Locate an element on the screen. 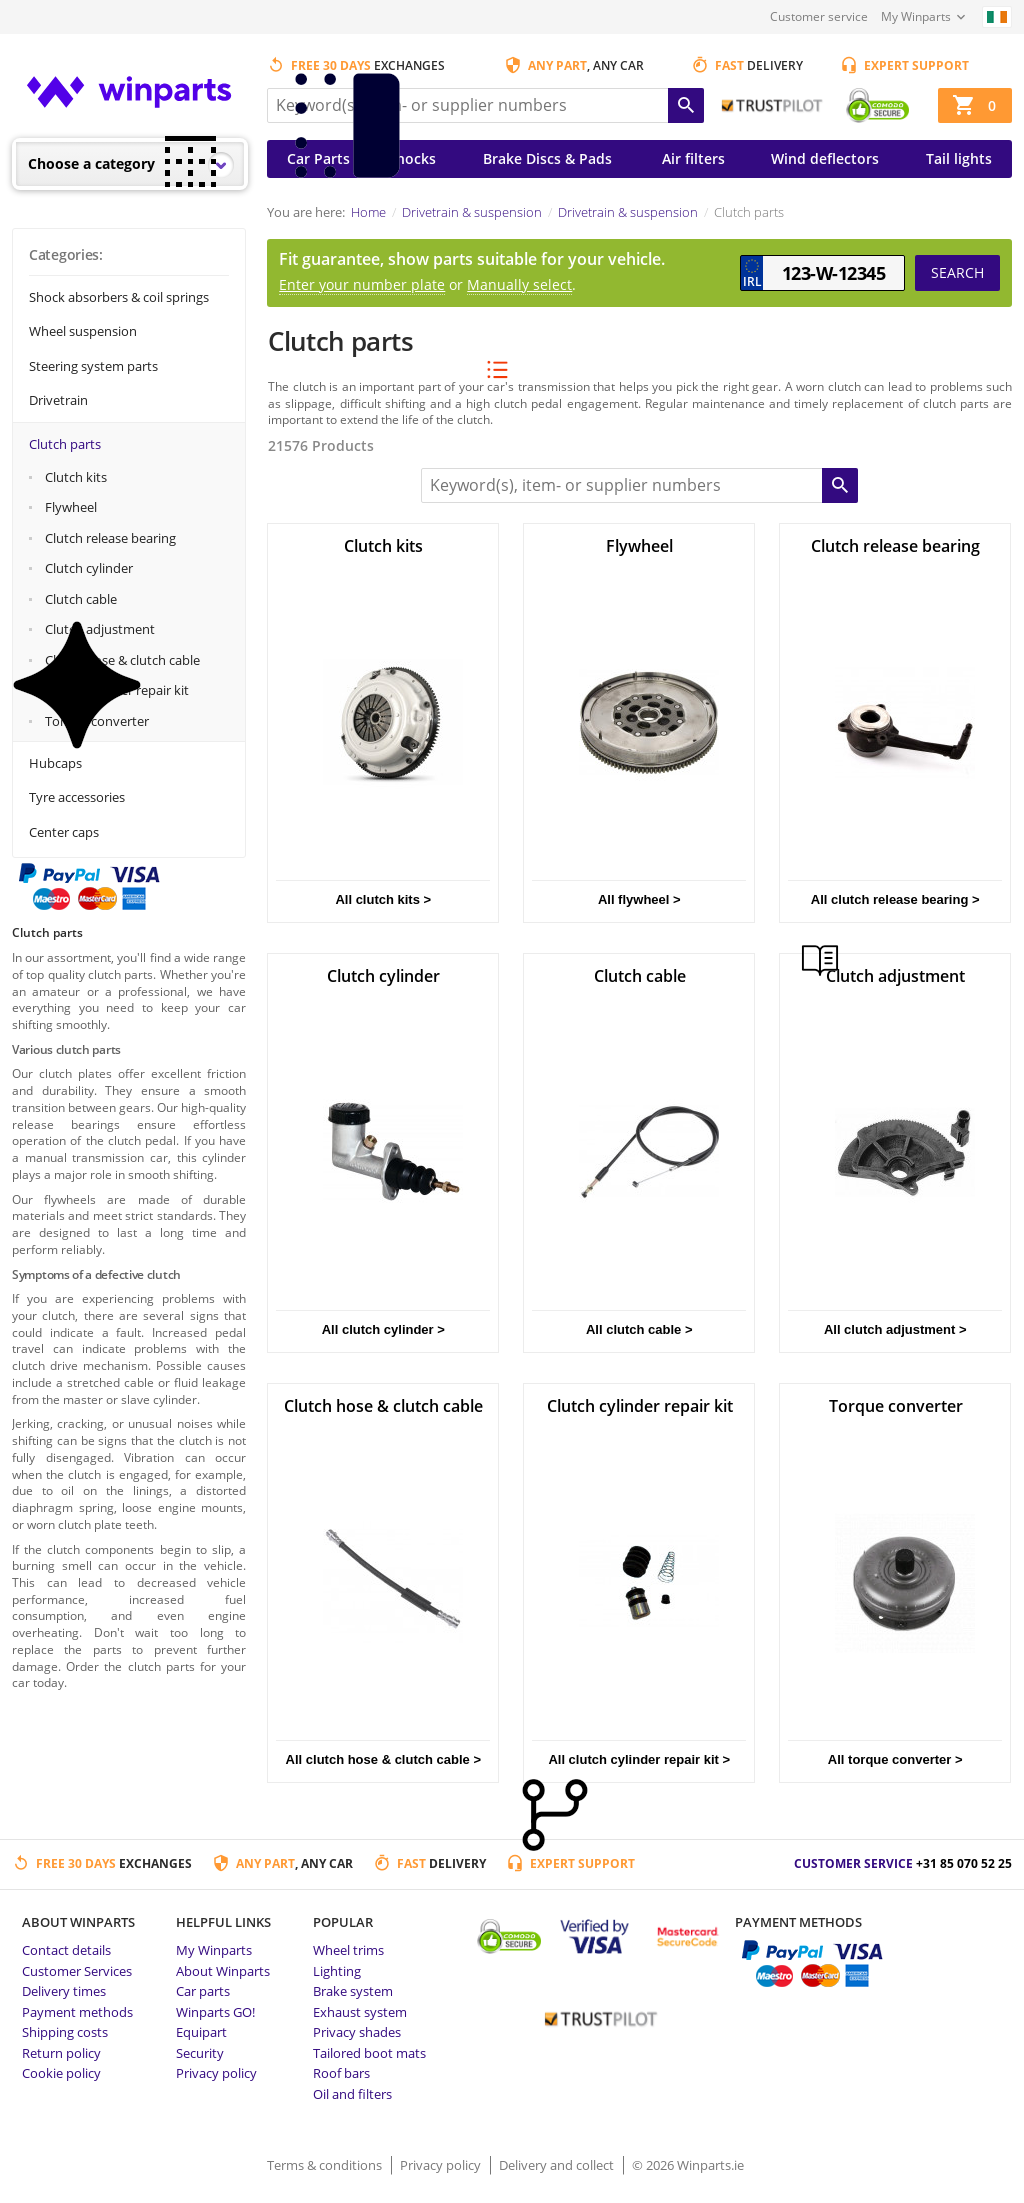 The image size is (1024, 2203). open reading mode or e-reader is located at coordinates (820, 958).